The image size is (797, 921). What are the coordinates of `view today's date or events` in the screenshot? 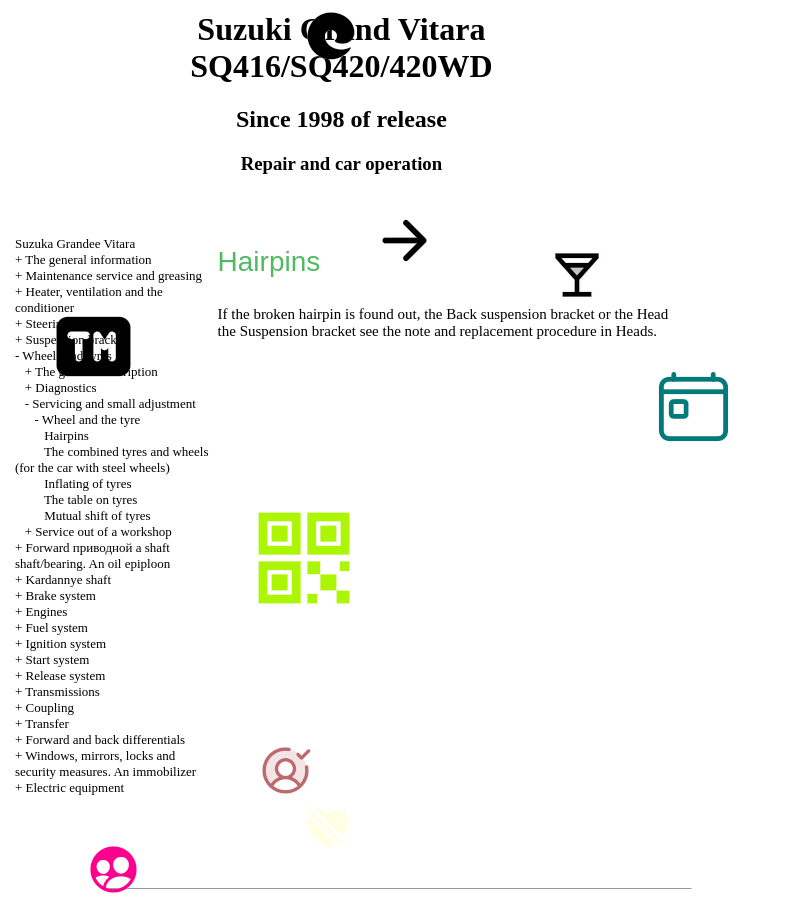 It's located at (693, 406).